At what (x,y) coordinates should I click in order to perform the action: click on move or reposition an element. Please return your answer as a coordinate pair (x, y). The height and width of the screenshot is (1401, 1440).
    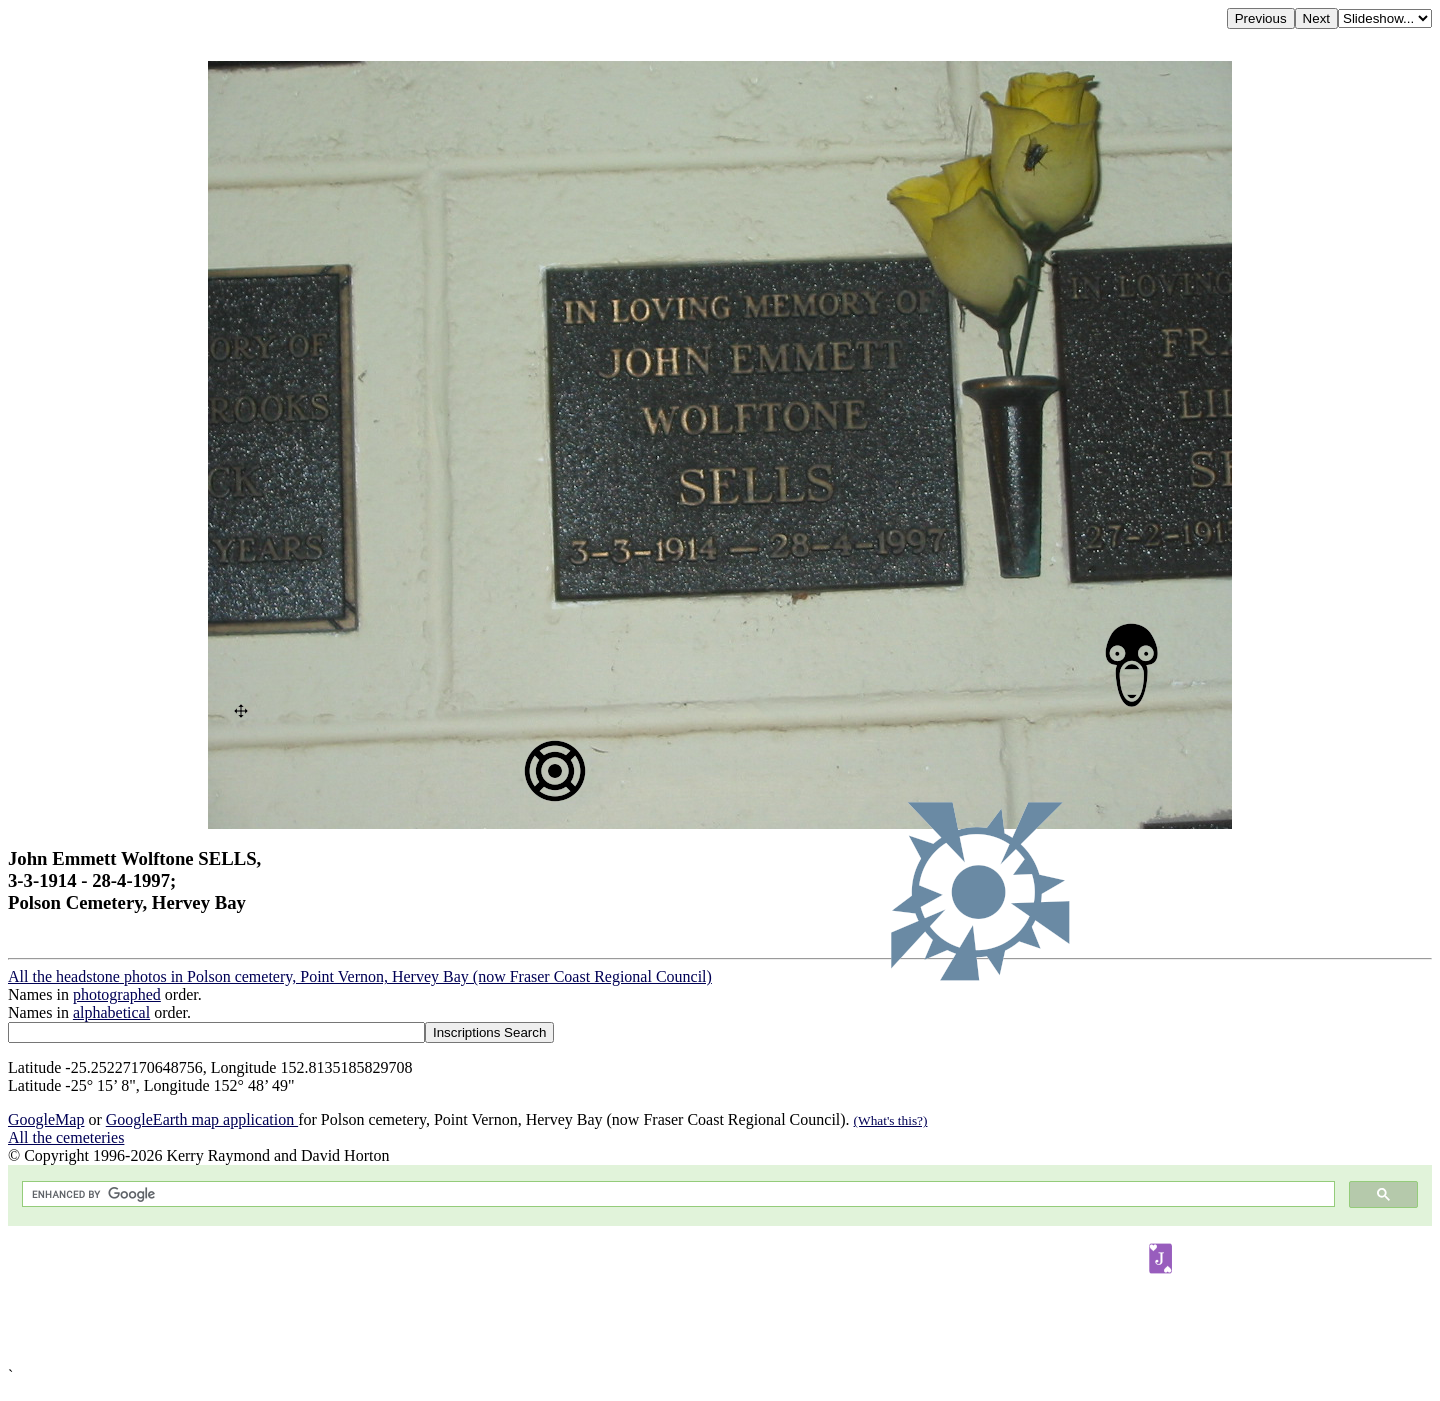
    Looking at the image, I should click on (241, 711).